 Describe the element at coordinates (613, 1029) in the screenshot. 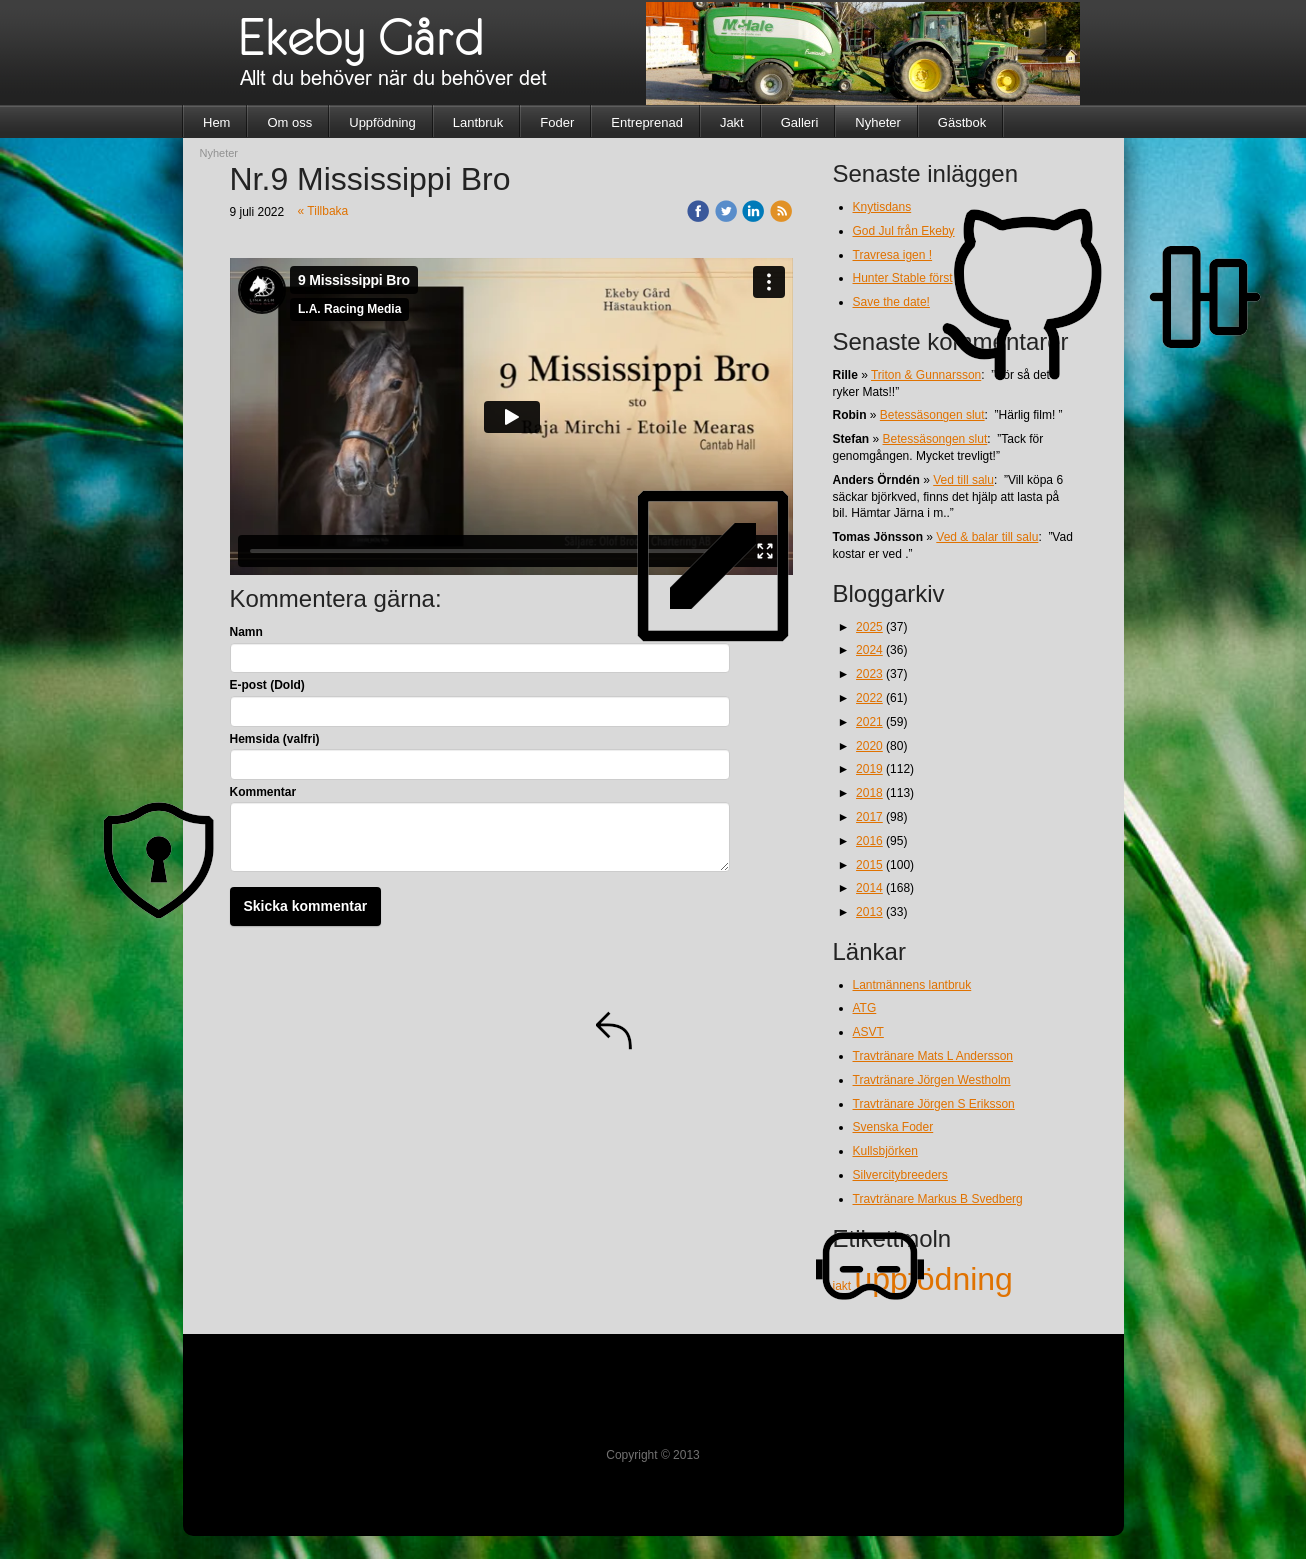

I see `reply to a message or comment` at that location.